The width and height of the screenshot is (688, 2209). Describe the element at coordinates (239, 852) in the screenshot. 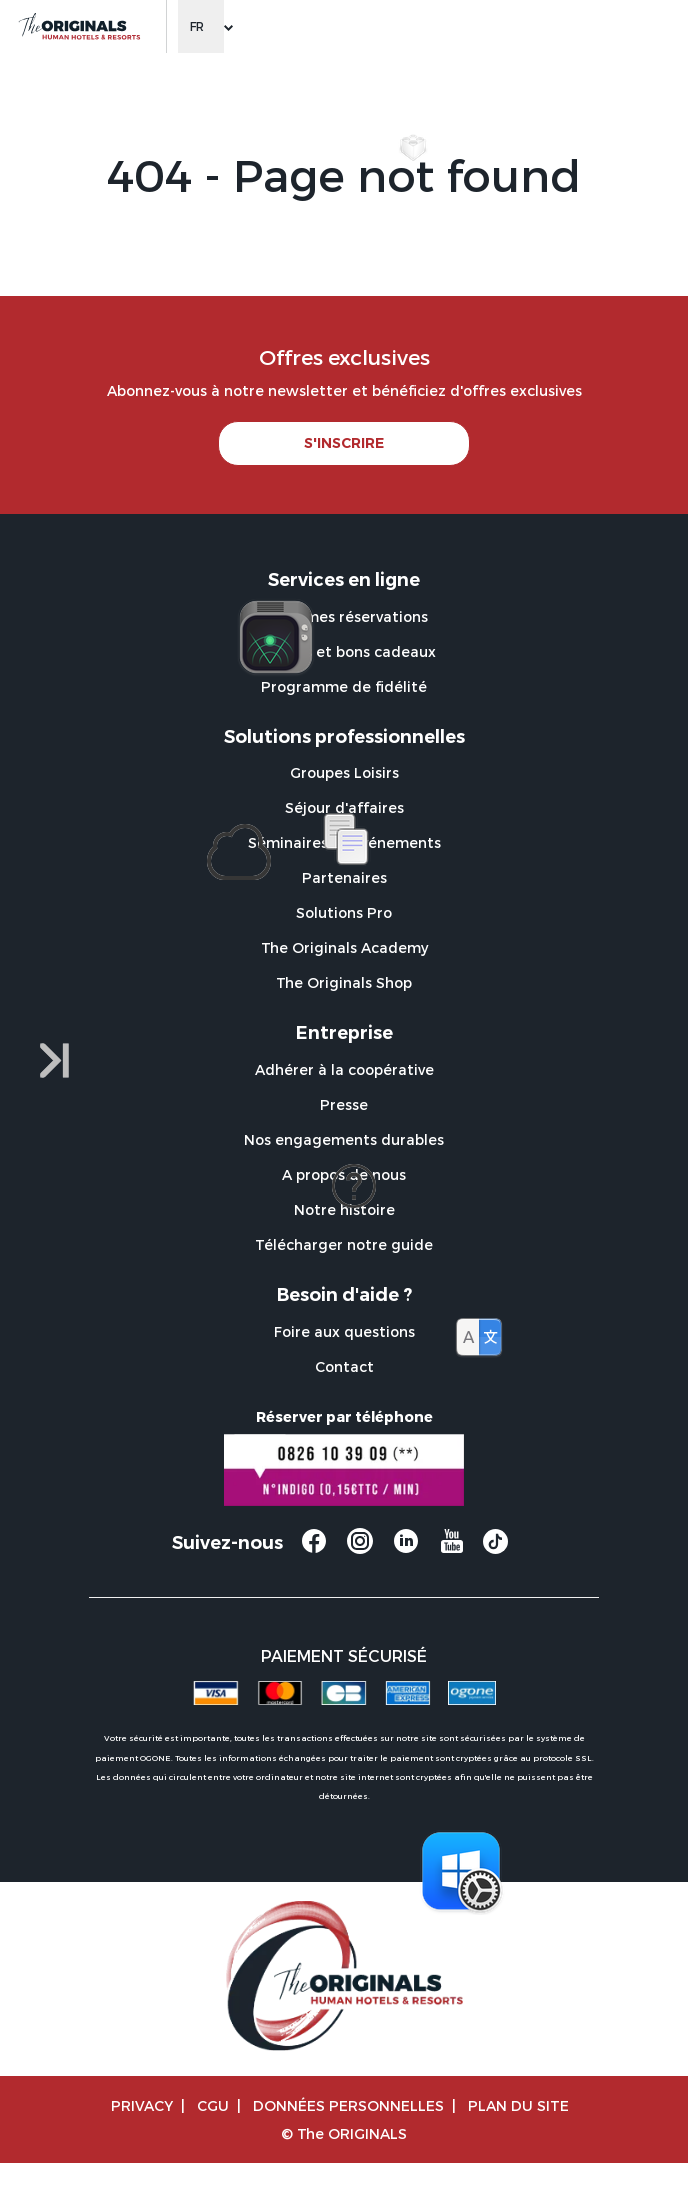

I see `access internet or cloud-based applications` at that location.